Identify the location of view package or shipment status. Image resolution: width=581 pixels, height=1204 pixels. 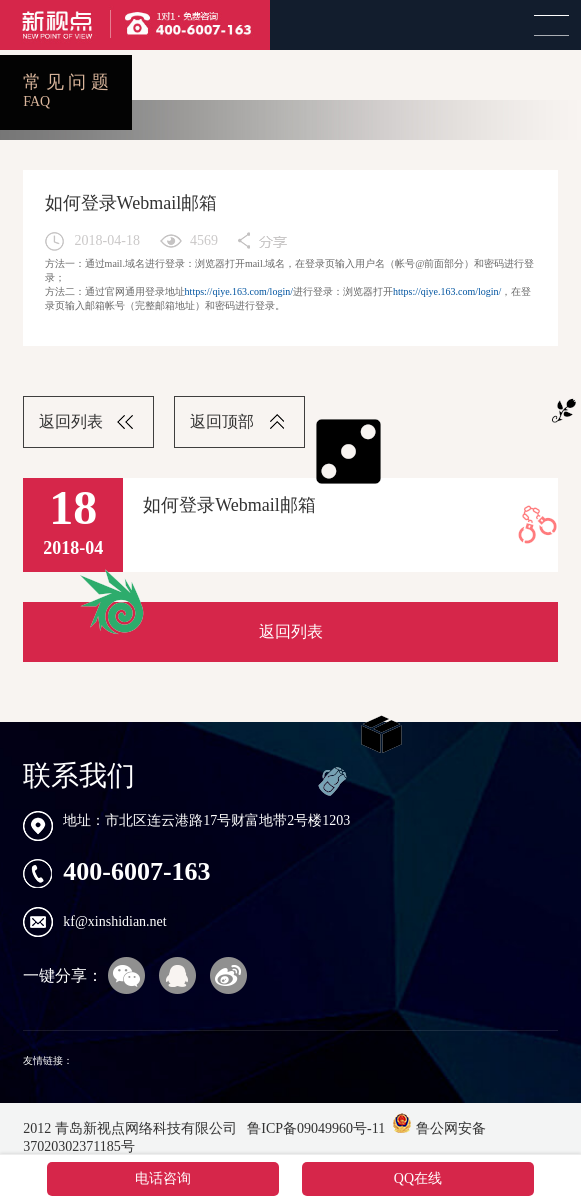
(381, 734).